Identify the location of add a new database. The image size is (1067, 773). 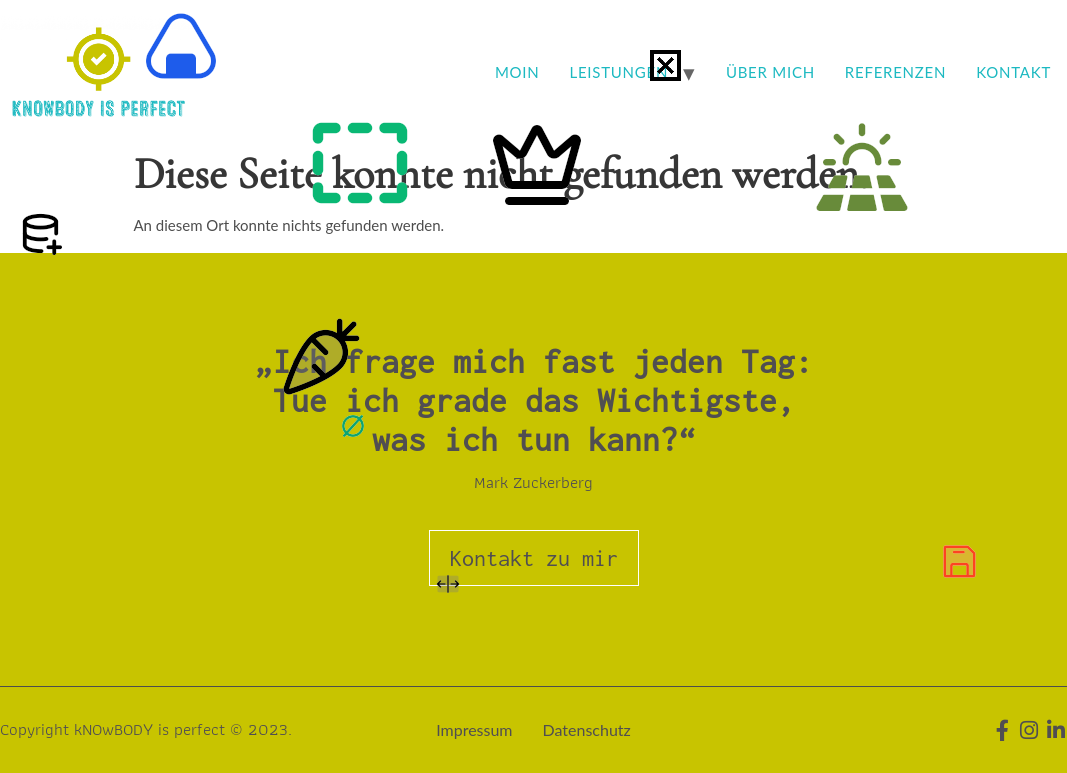
(40, 233).